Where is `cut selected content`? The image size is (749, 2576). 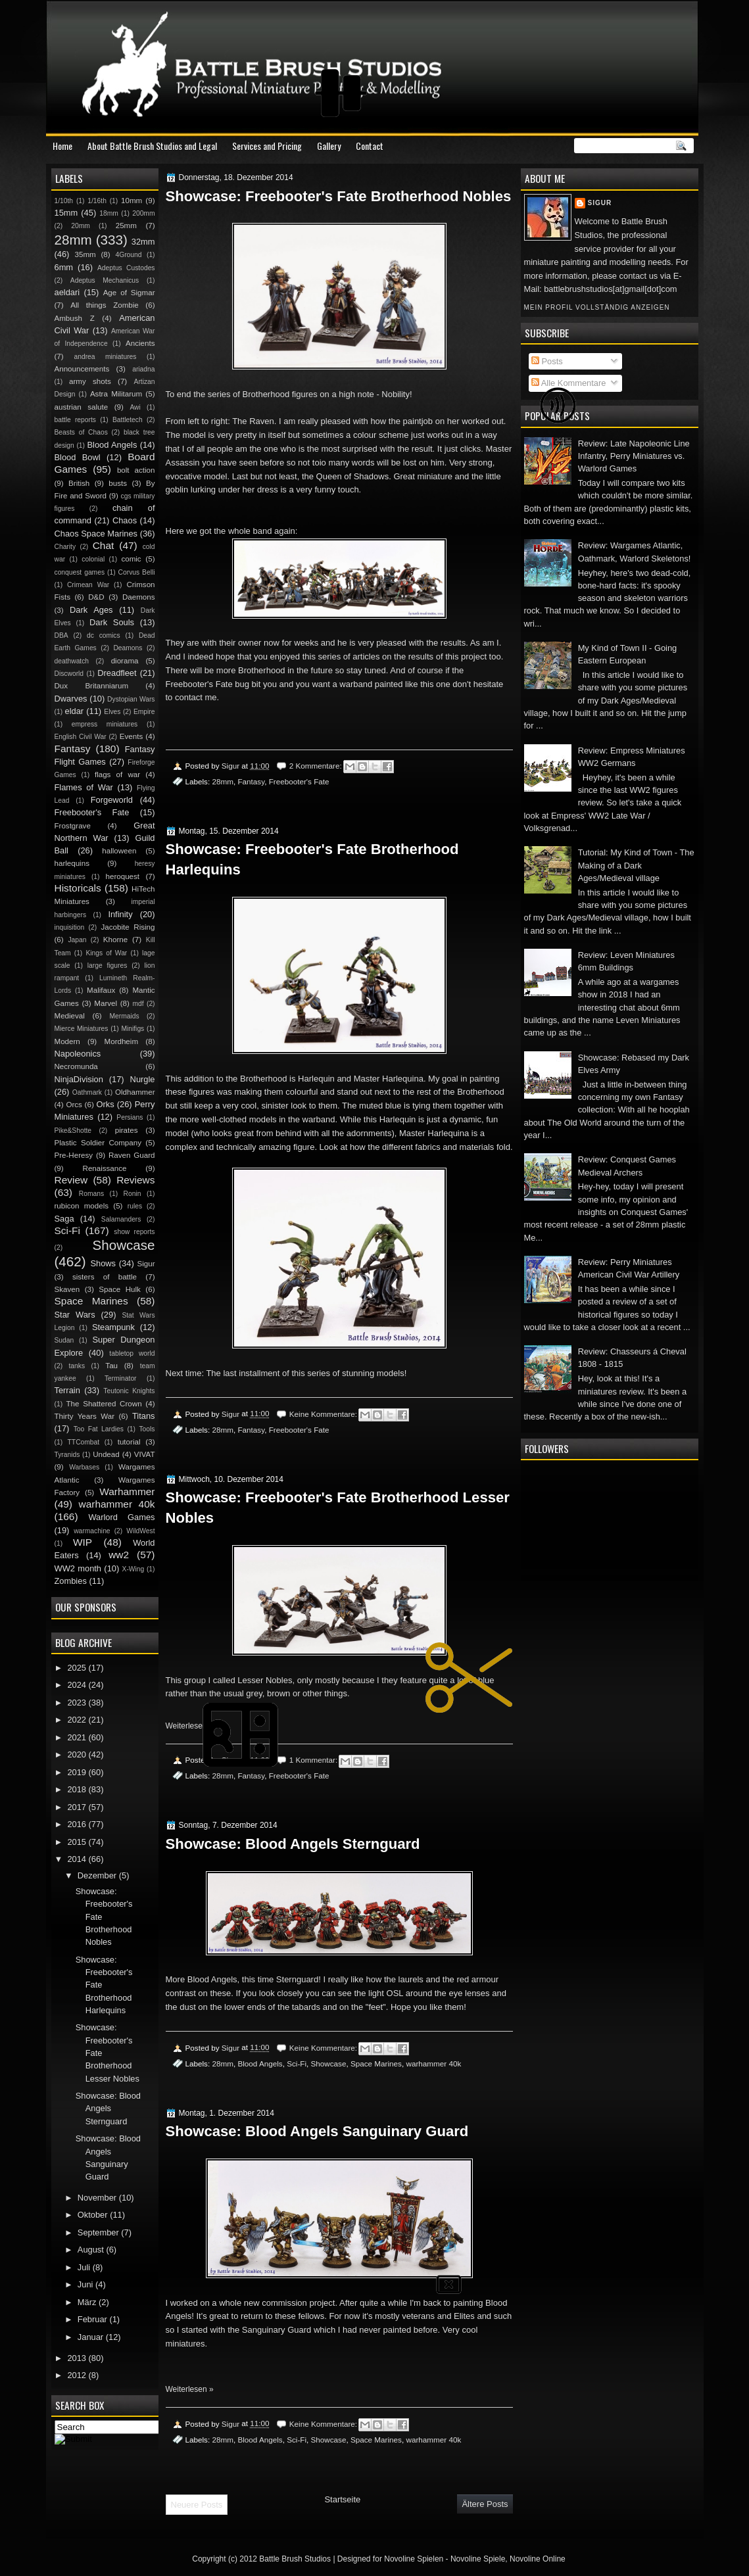 cut selected content is located at coordinates (467, 1677).